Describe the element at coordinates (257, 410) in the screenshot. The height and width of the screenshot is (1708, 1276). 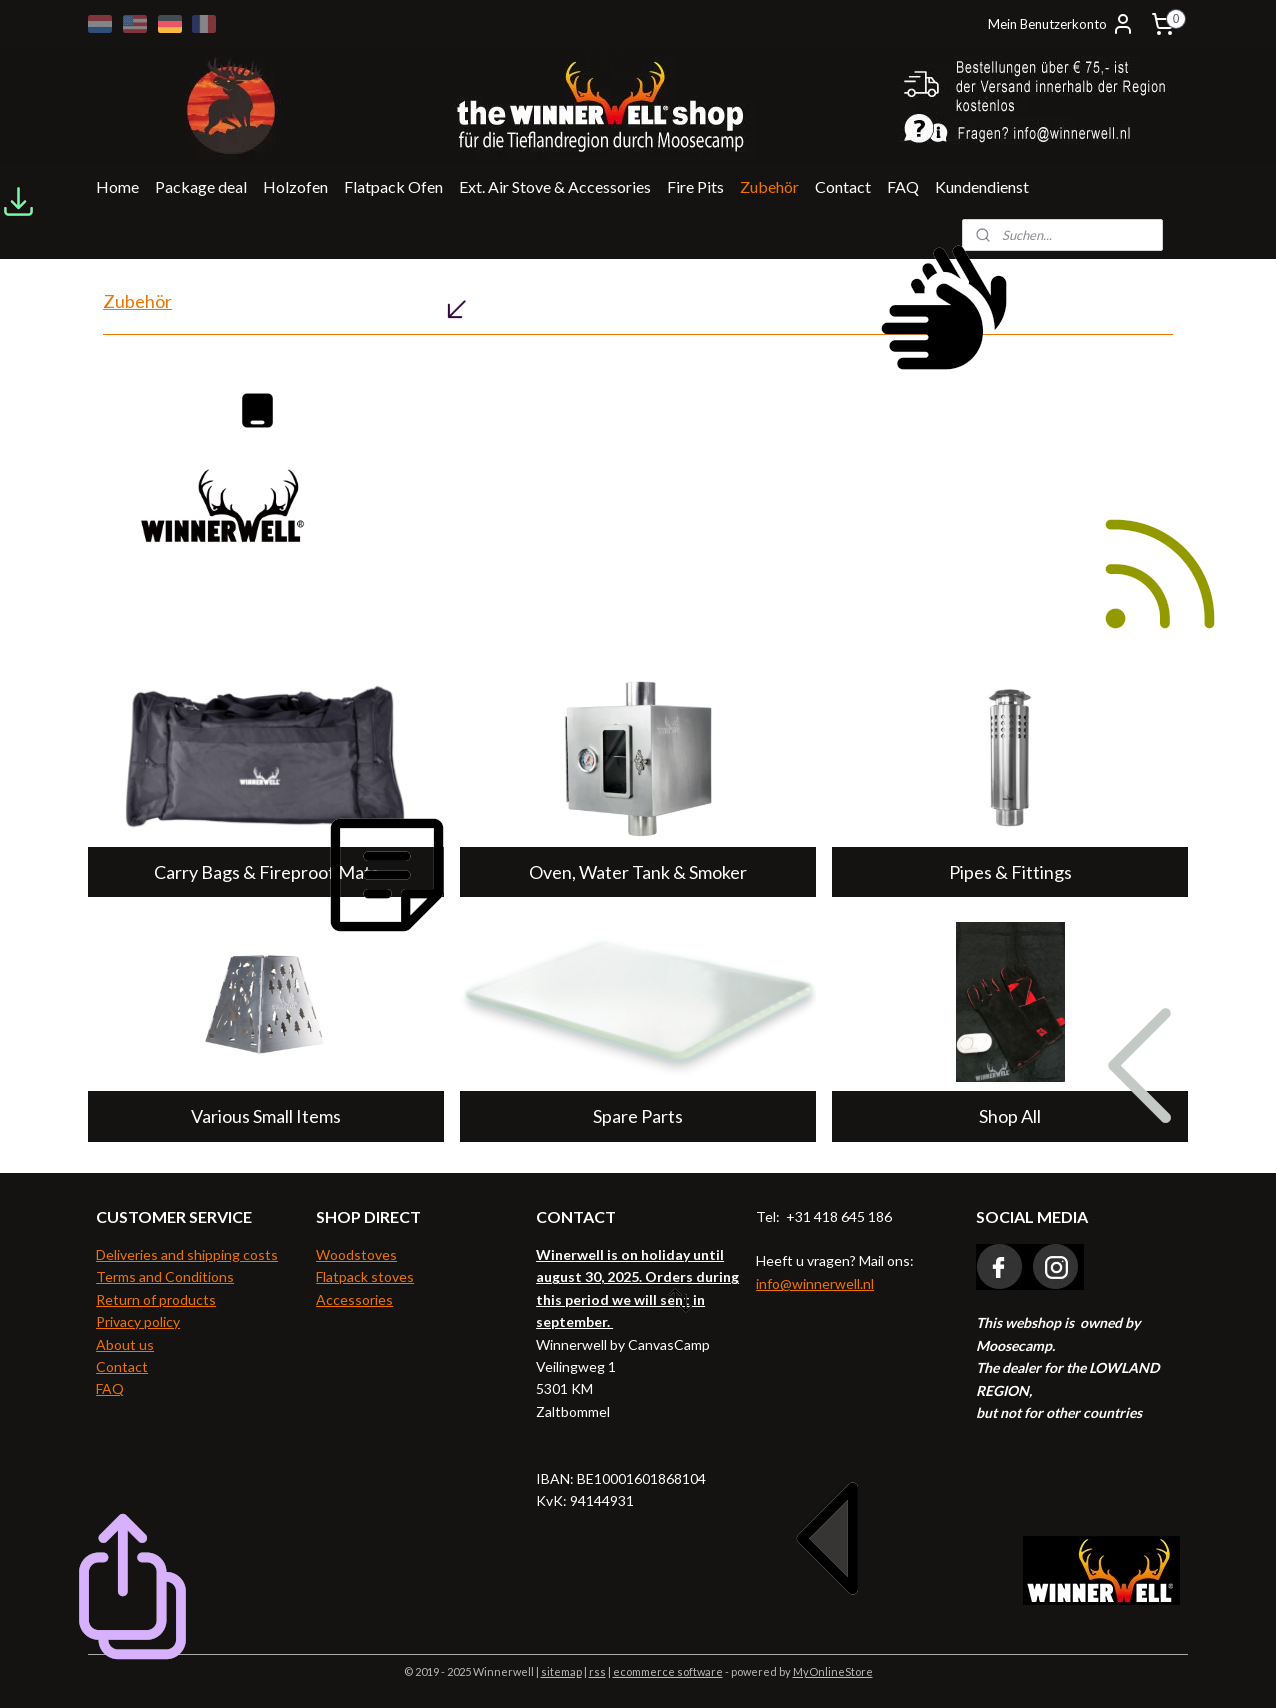
I see `view on tablet device` at that location.